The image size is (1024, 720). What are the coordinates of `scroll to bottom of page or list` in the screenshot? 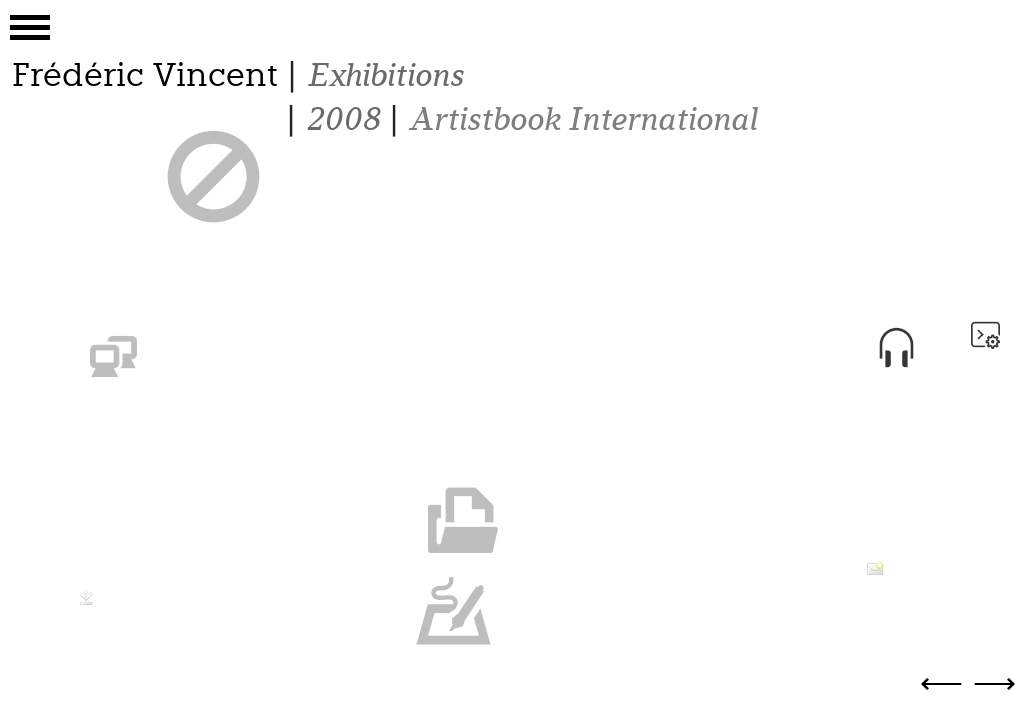 It's located at (86, 598).